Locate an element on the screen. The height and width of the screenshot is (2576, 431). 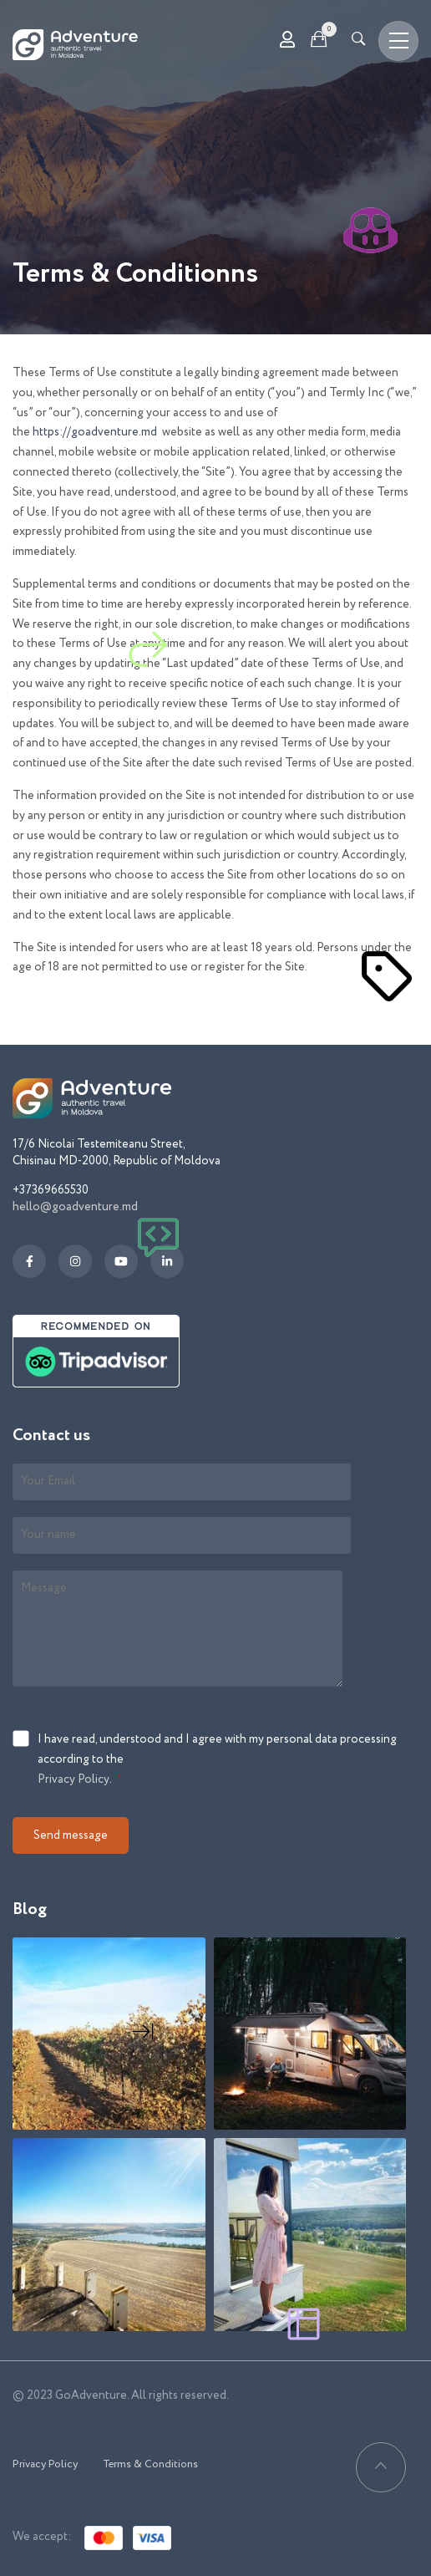
access GitHub Copilot AI assistant is located at coordinates (370, 230).